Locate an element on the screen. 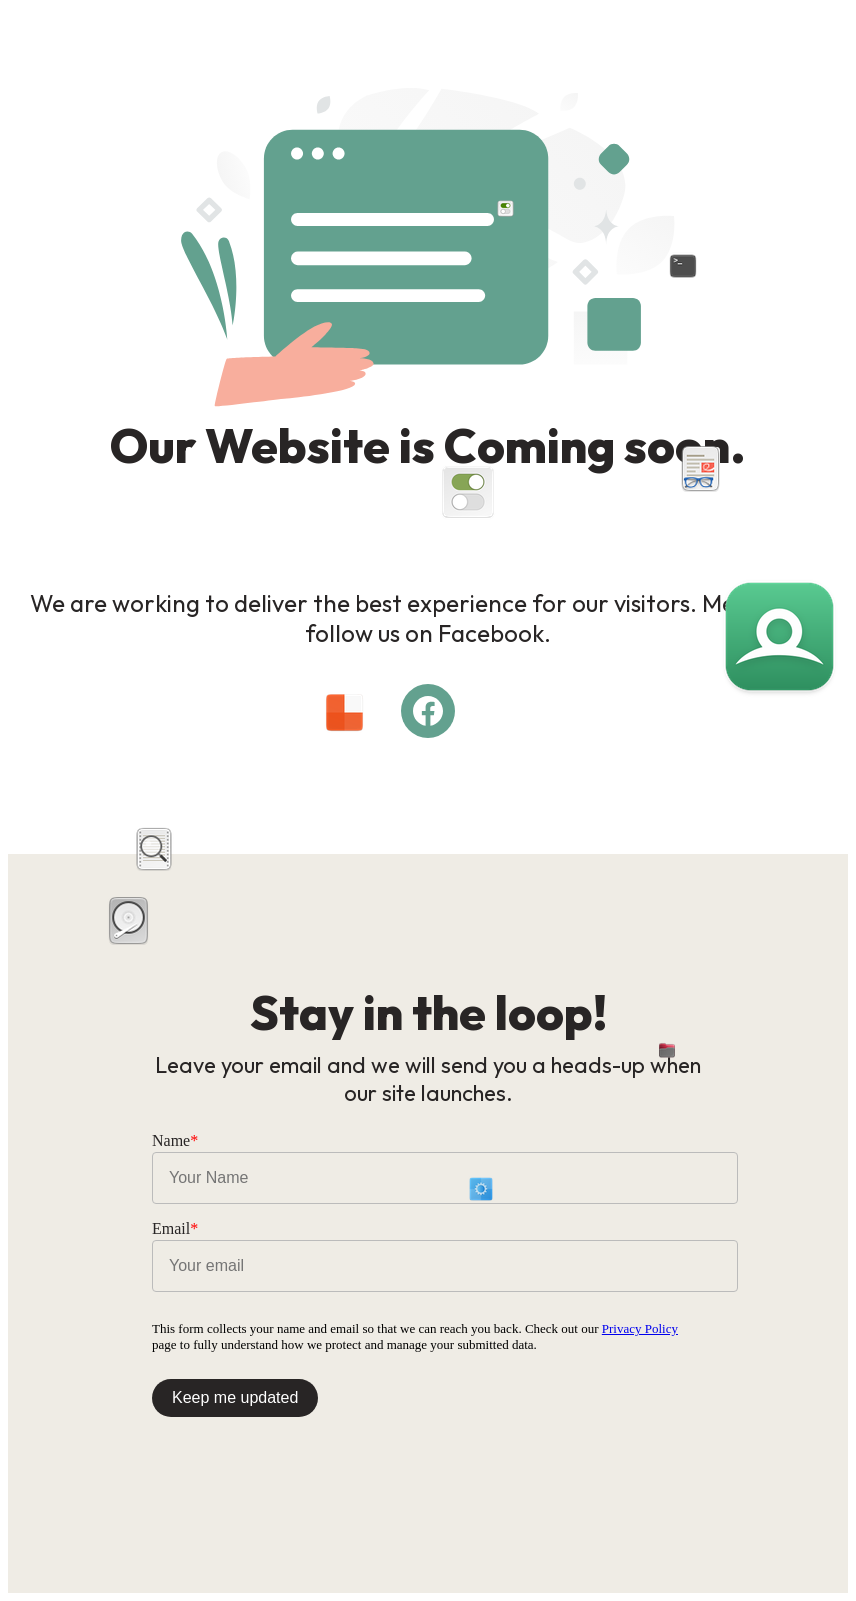 The image size is (856, 1601). switch to the top-right workspace is located at coordinates (344, 712).